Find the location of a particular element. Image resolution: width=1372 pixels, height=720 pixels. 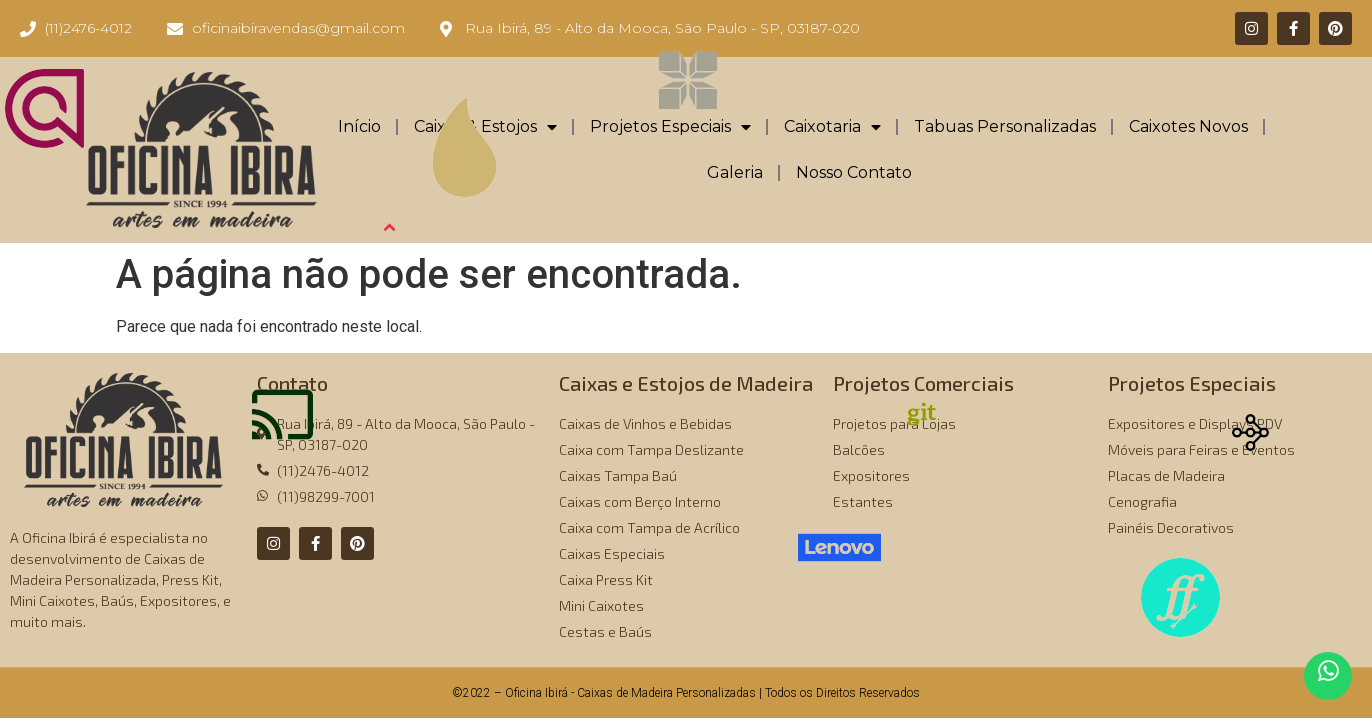

expand or collapse a dropdown menu is located at coordinates (389, 227).